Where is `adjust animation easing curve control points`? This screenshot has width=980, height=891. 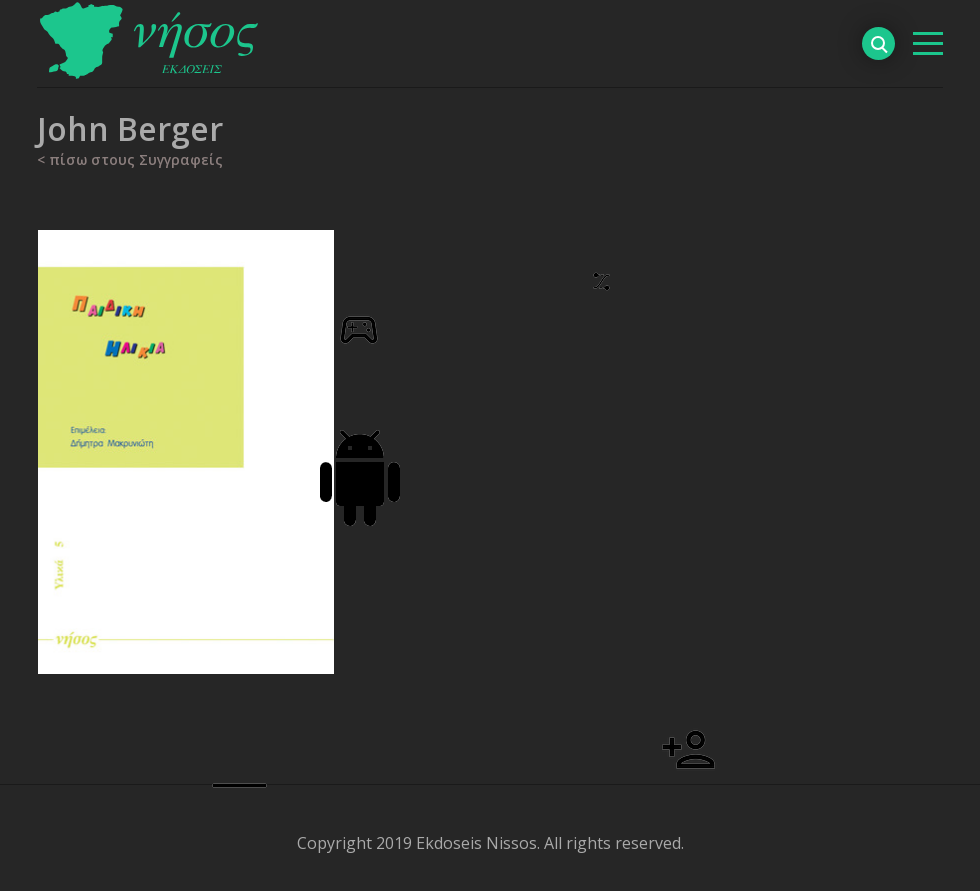 adjust animation easing curve control points is located at coordinates (601, 281).